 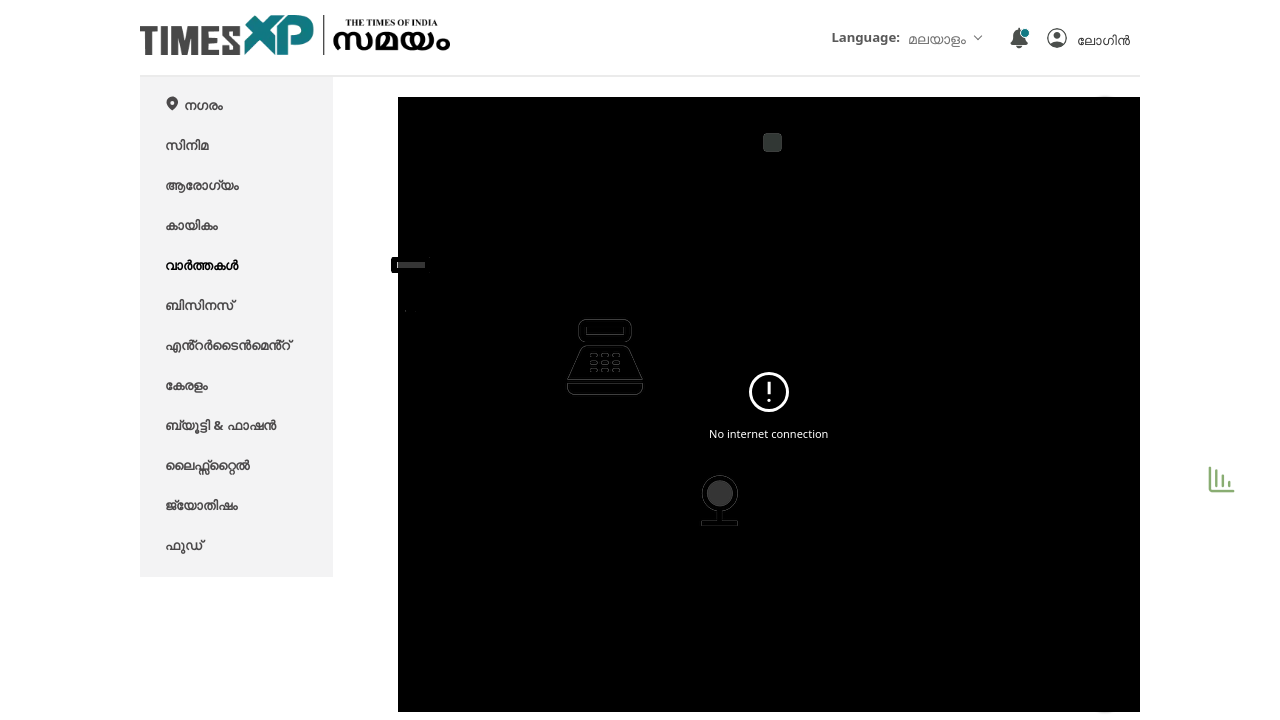 I want to click on stop media playback, so click(x=772, y=142).